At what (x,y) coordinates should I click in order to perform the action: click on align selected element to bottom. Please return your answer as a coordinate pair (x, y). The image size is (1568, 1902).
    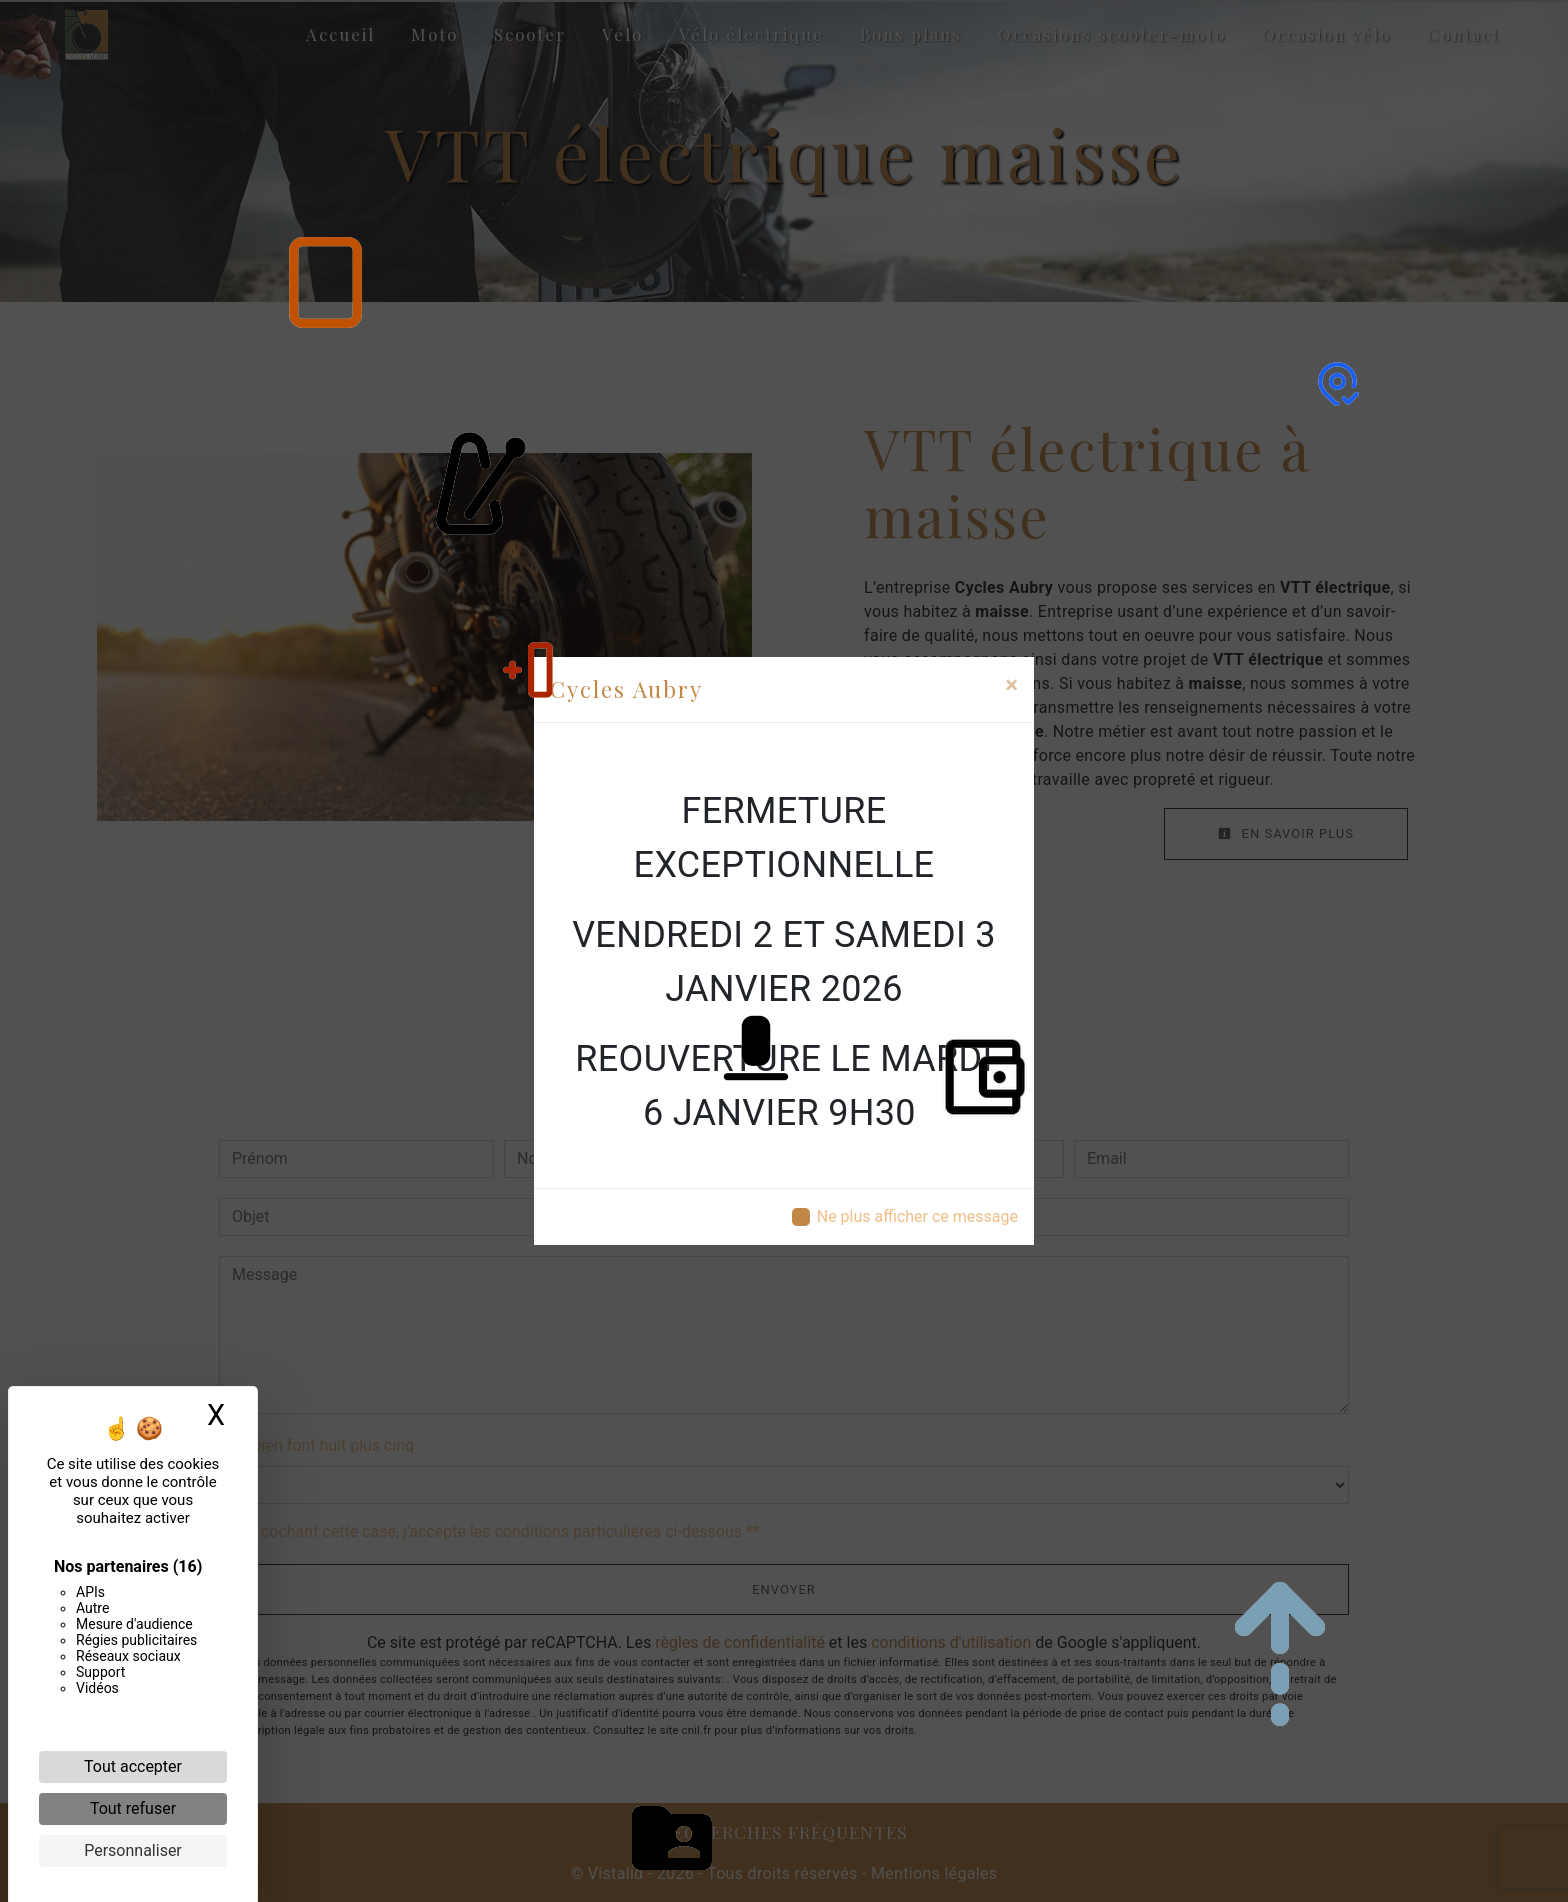
    Looking at the image, I should click on (756, 1048).